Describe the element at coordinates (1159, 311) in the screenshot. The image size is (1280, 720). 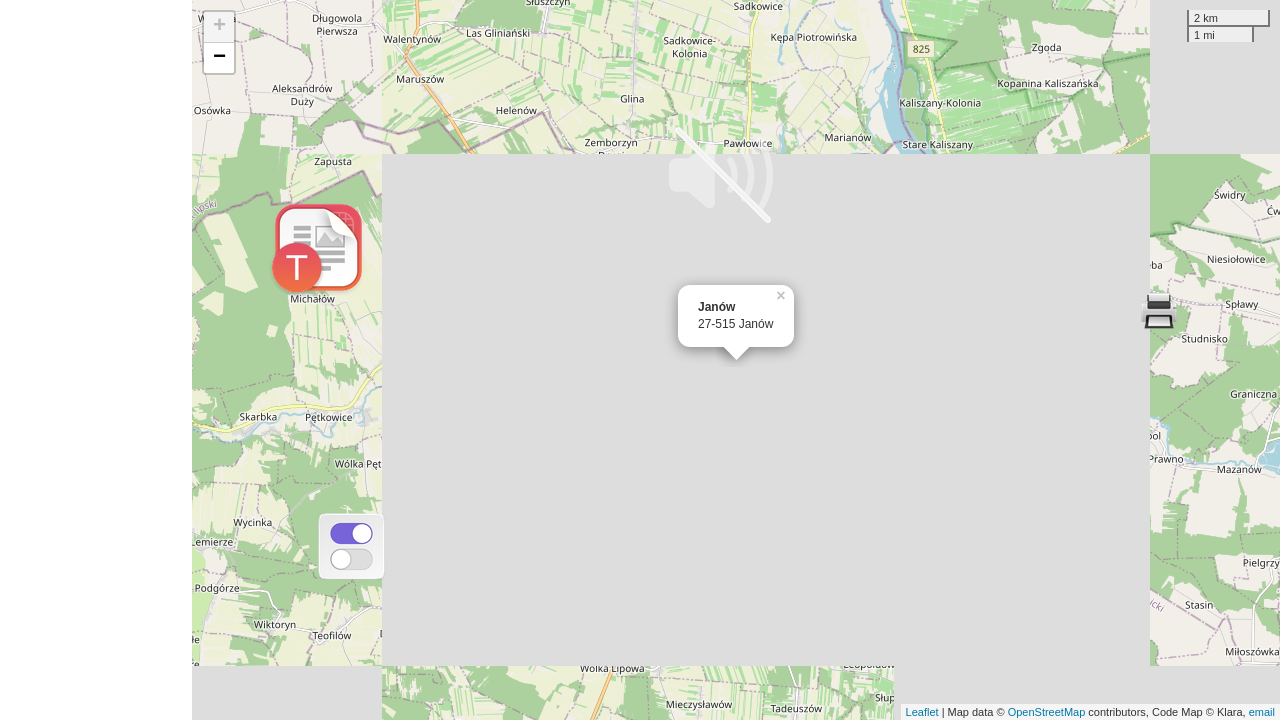
I see `access printer settings and preferences` at that location.